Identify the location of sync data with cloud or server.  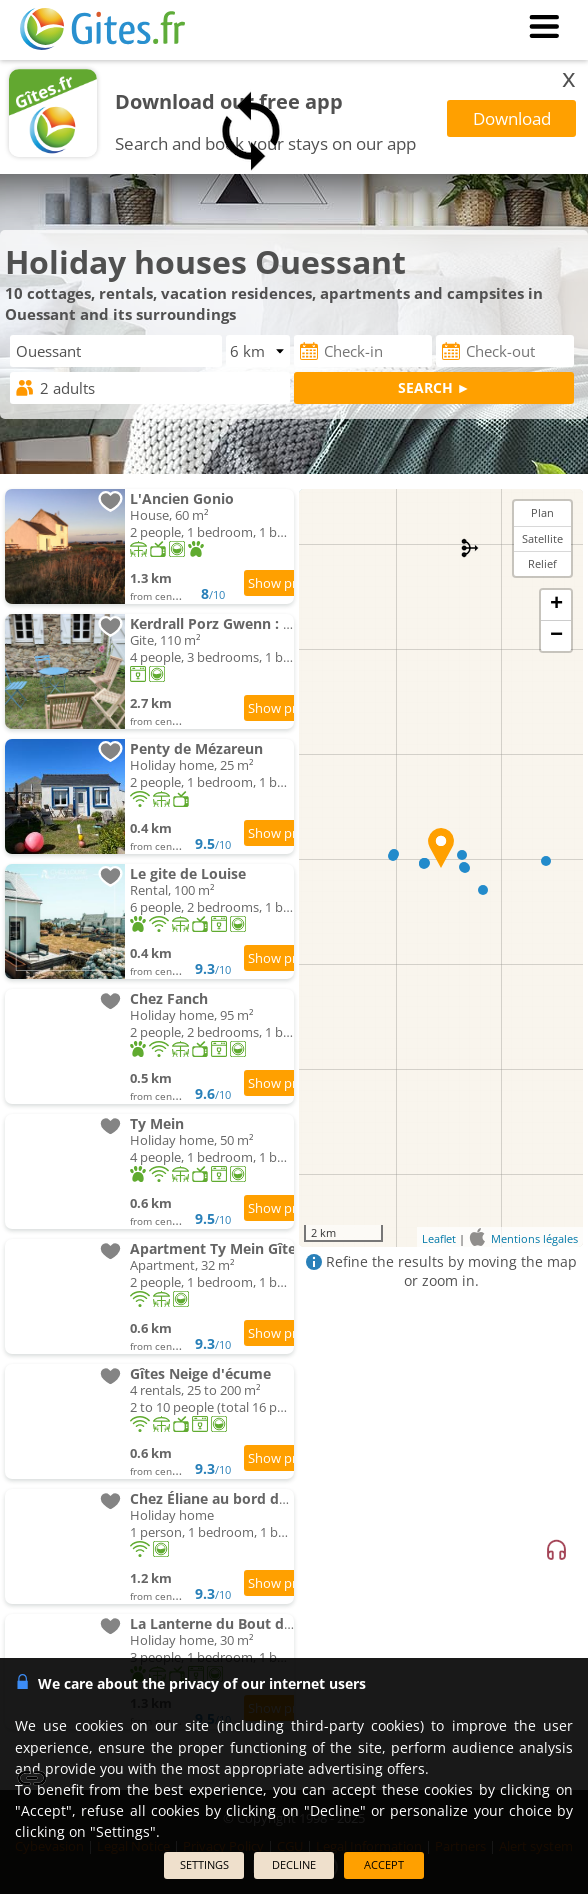
(251, 131).